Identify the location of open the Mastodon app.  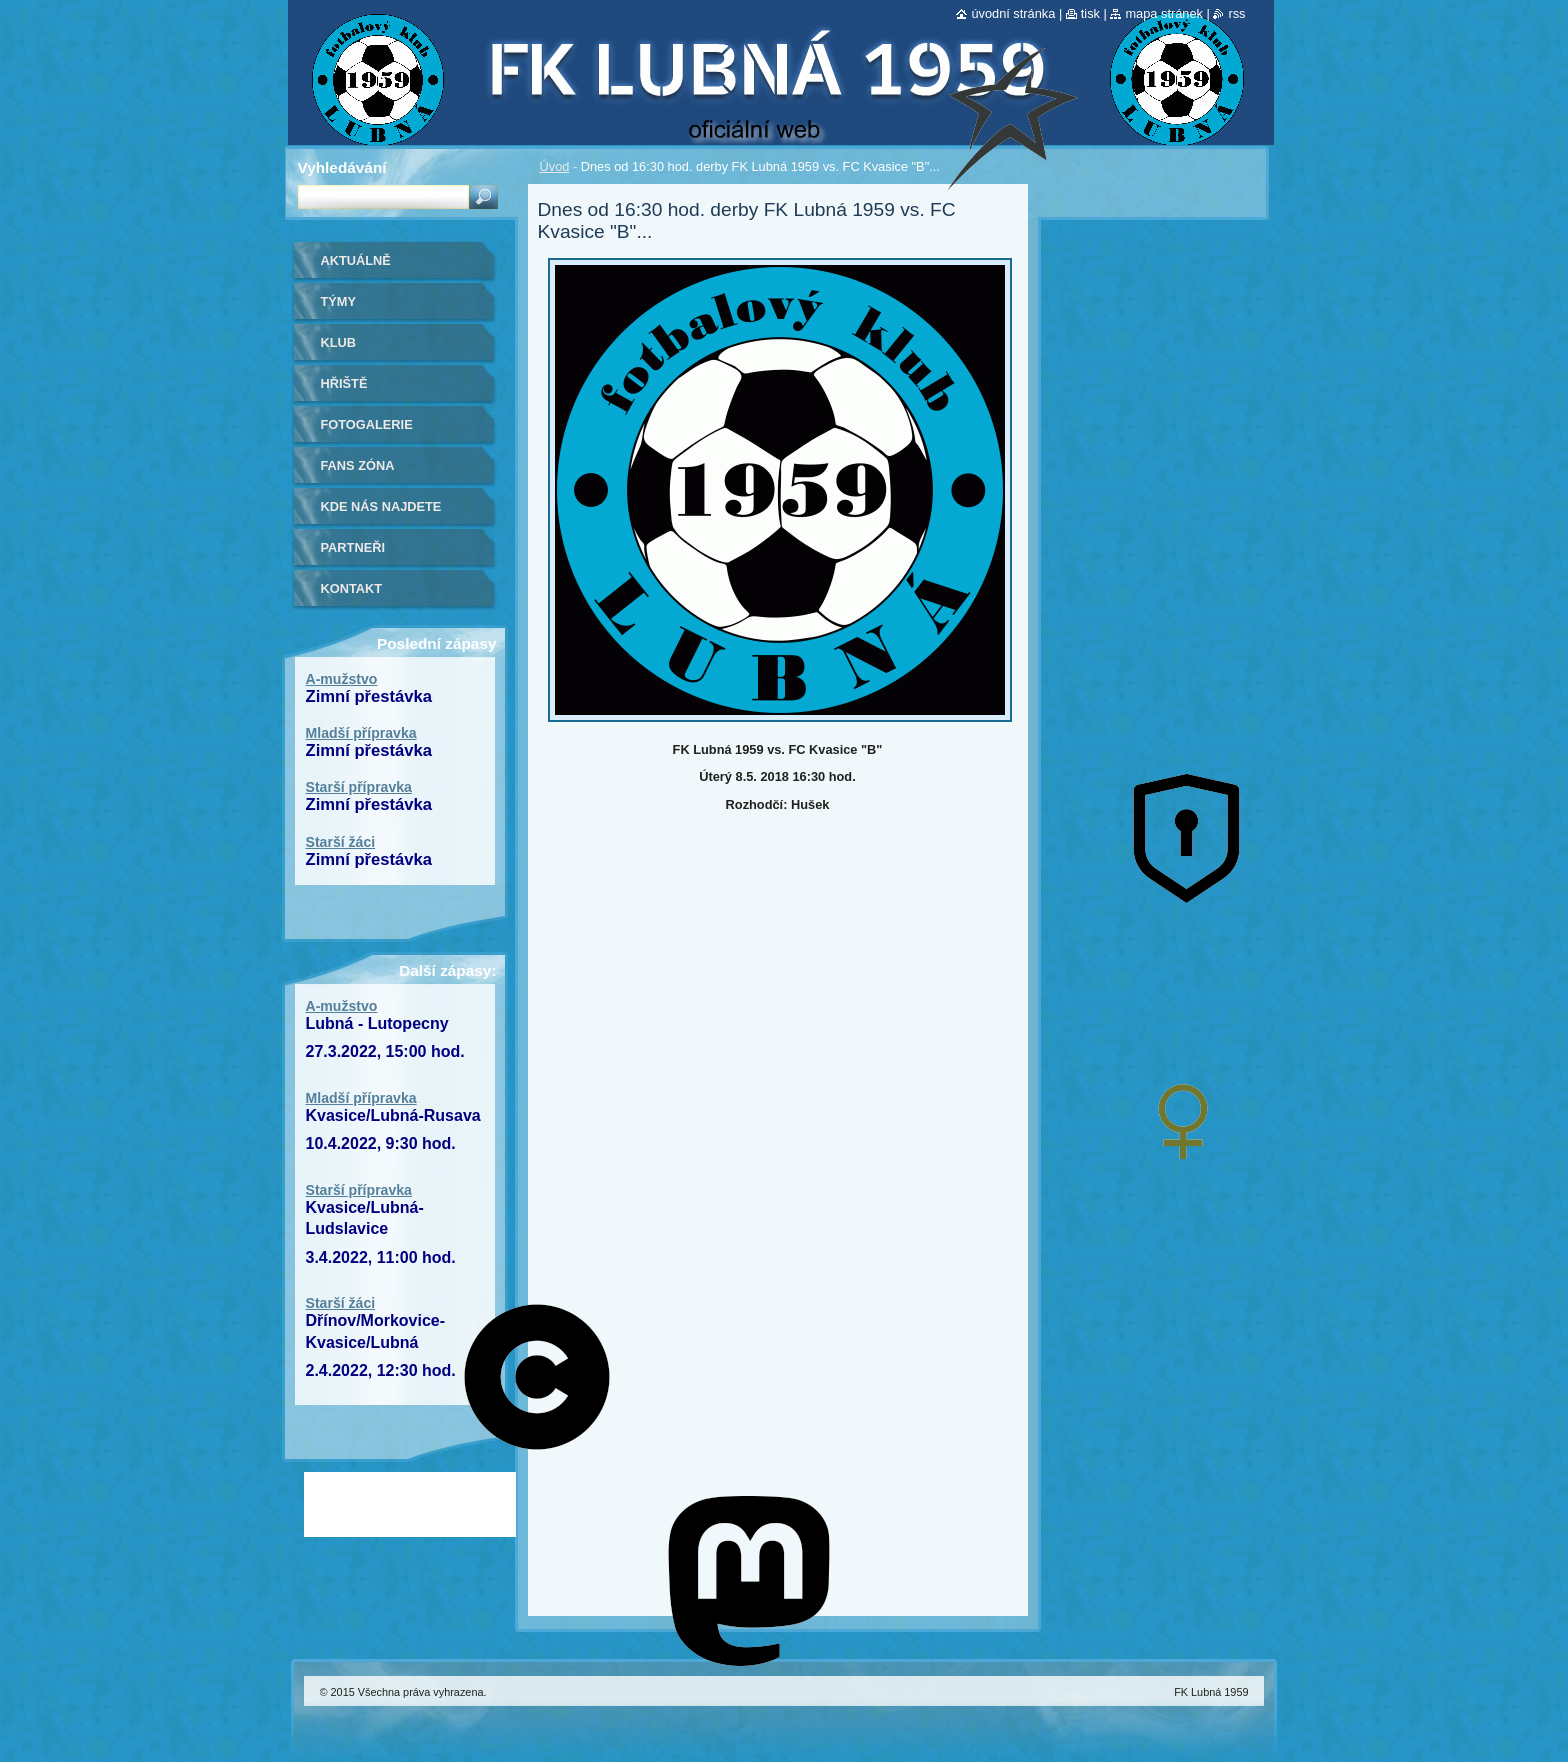
(749, 1581).